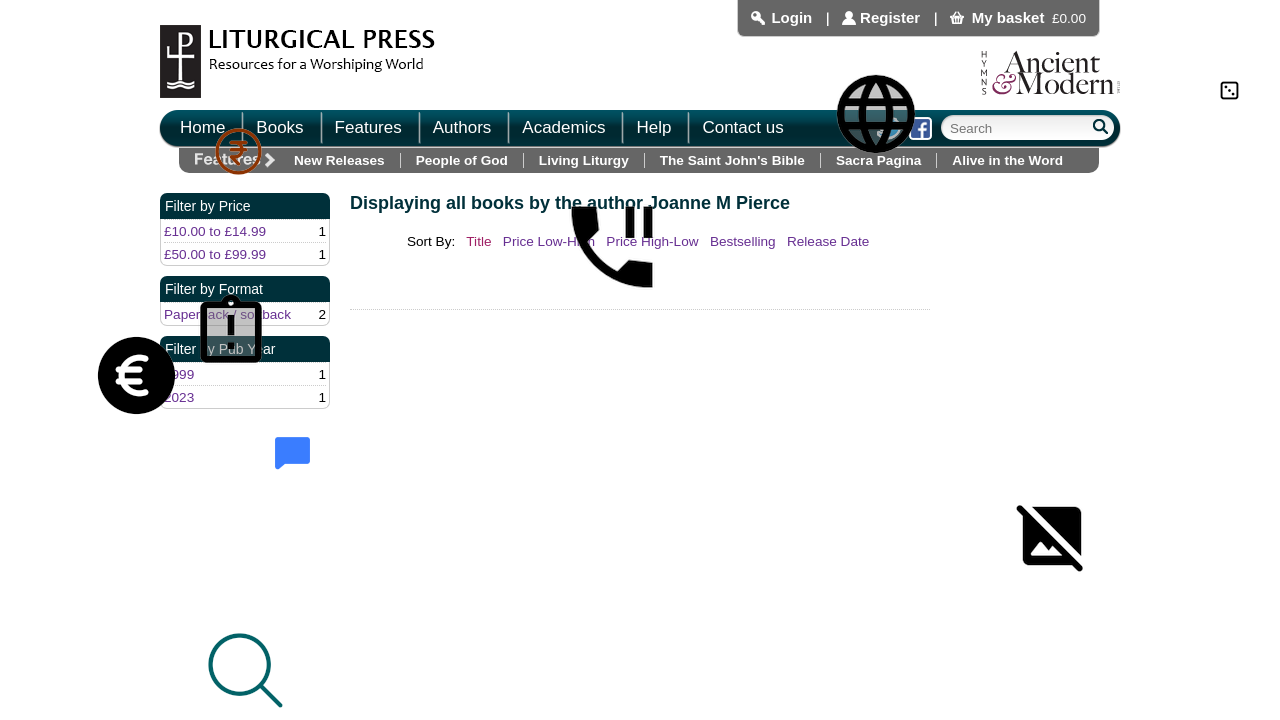 Image resolution: width=1280 pixels, height=720 pixels. What do you see at coordinates (1229, 90) in the screenshot?
I see `randomize or shuffle content` at bounding box center [1229, 90].